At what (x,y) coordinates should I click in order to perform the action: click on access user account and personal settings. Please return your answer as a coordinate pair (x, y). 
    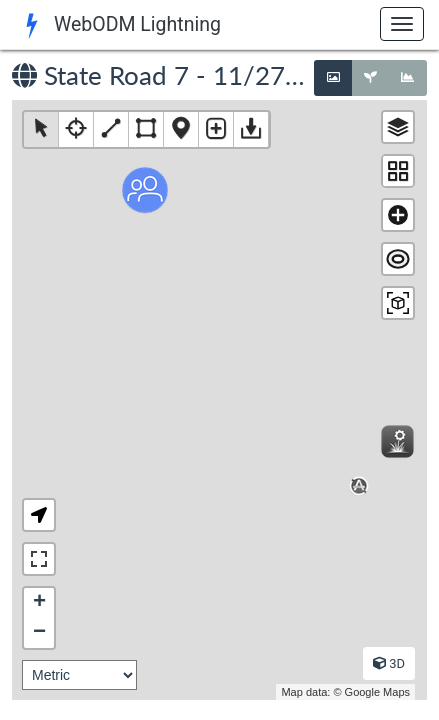
    Looking at the image, I should click on (145, 190).